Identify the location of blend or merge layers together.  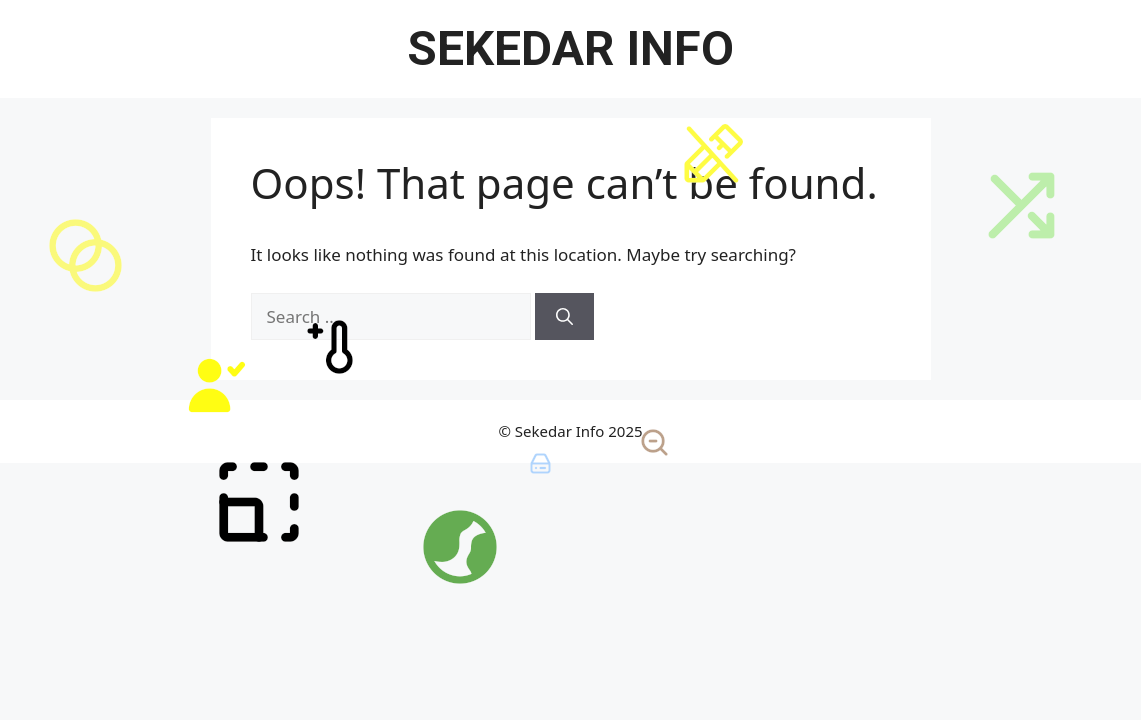
(85, 255).